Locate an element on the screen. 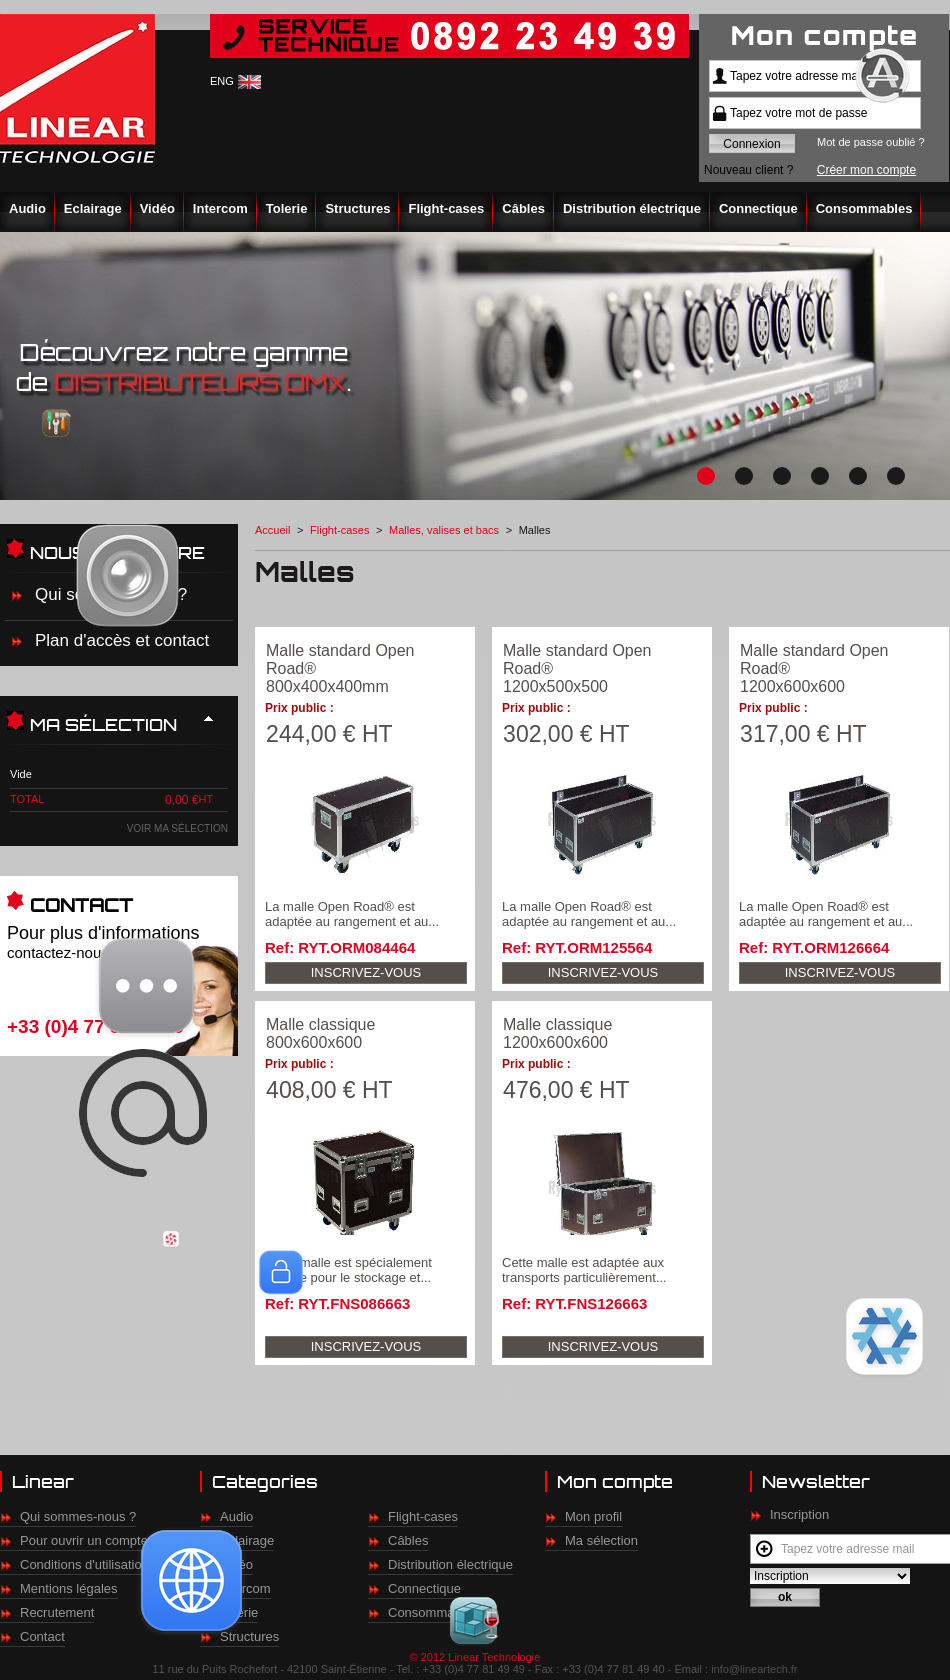 The width and height of the screenshot is (950, 1680). open screensaver and lock screen settings is located at coordinates (281, 1273).